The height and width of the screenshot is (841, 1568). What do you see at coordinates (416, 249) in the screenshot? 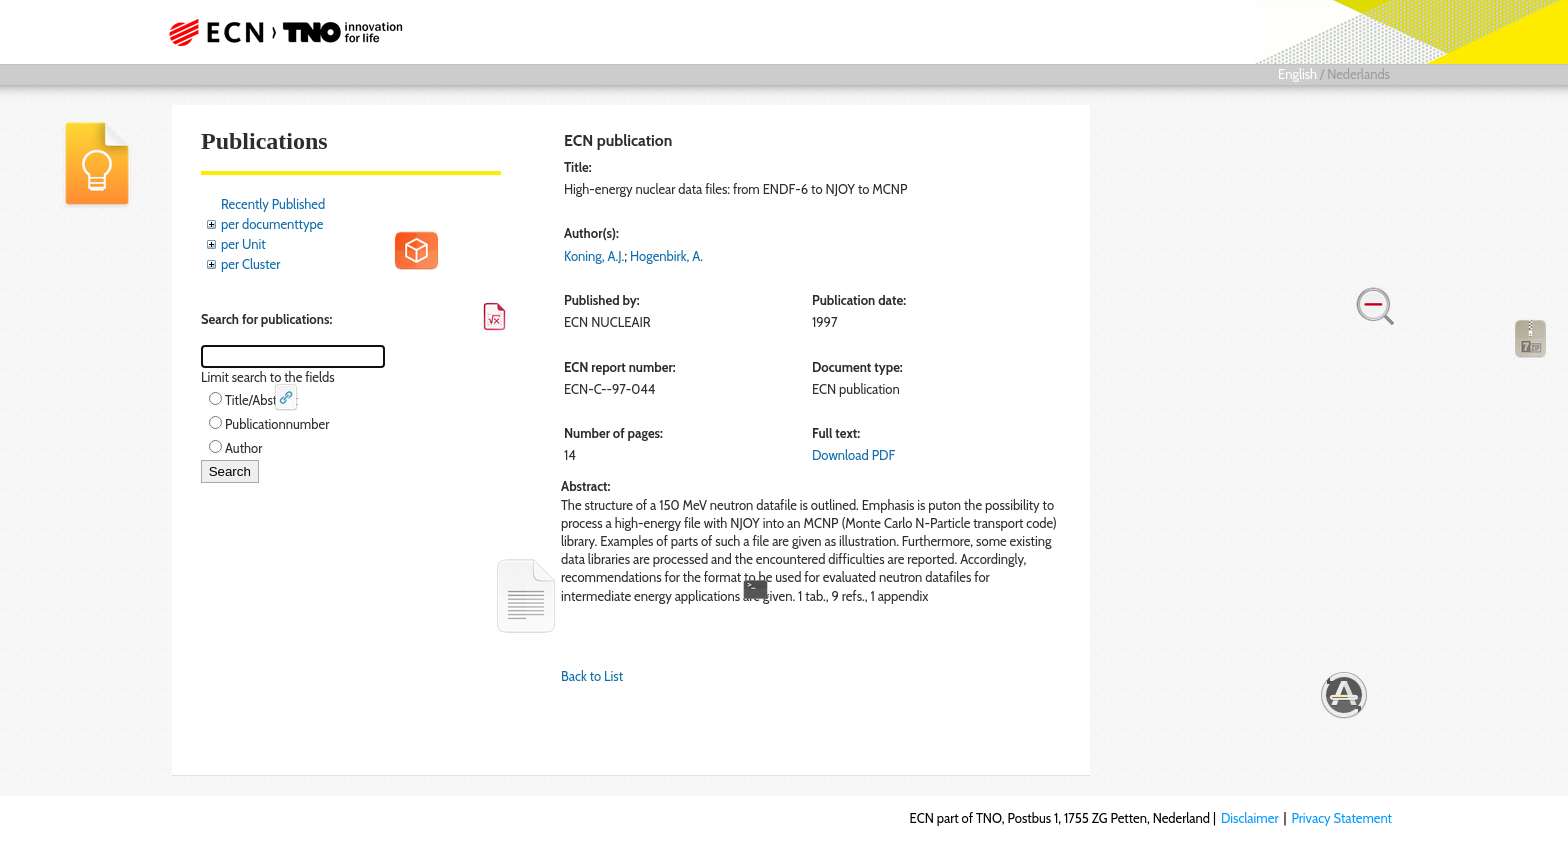
I see `open a 3D model file in STL format` at bounding box center [416, 249].